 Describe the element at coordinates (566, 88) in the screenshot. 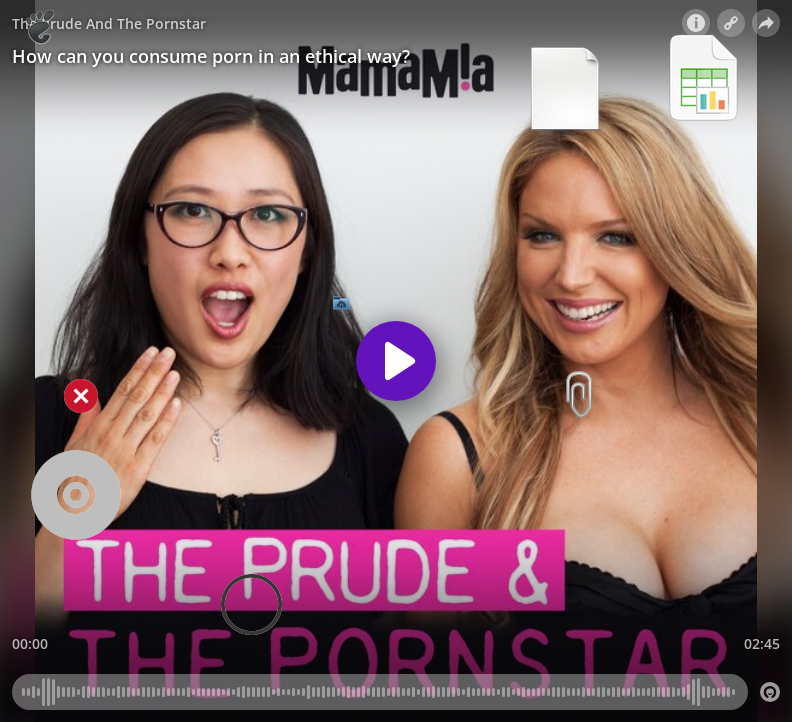

I see `a text or document file preview` at that location.